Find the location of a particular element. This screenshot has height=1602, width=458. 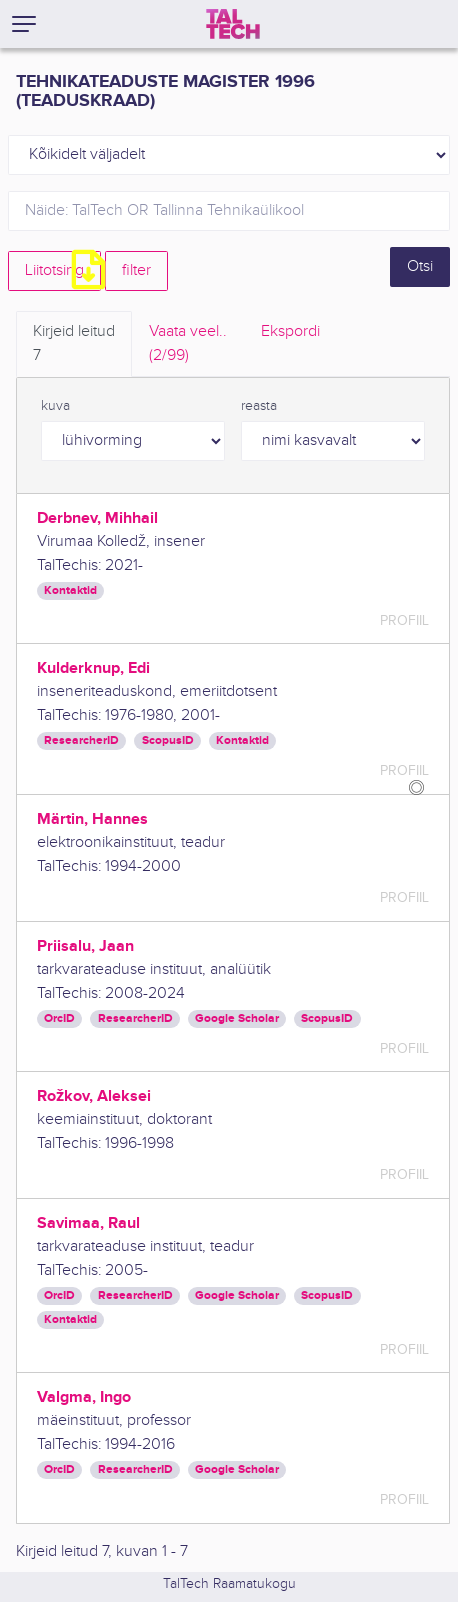

download file is located at coordinates (88, 269).